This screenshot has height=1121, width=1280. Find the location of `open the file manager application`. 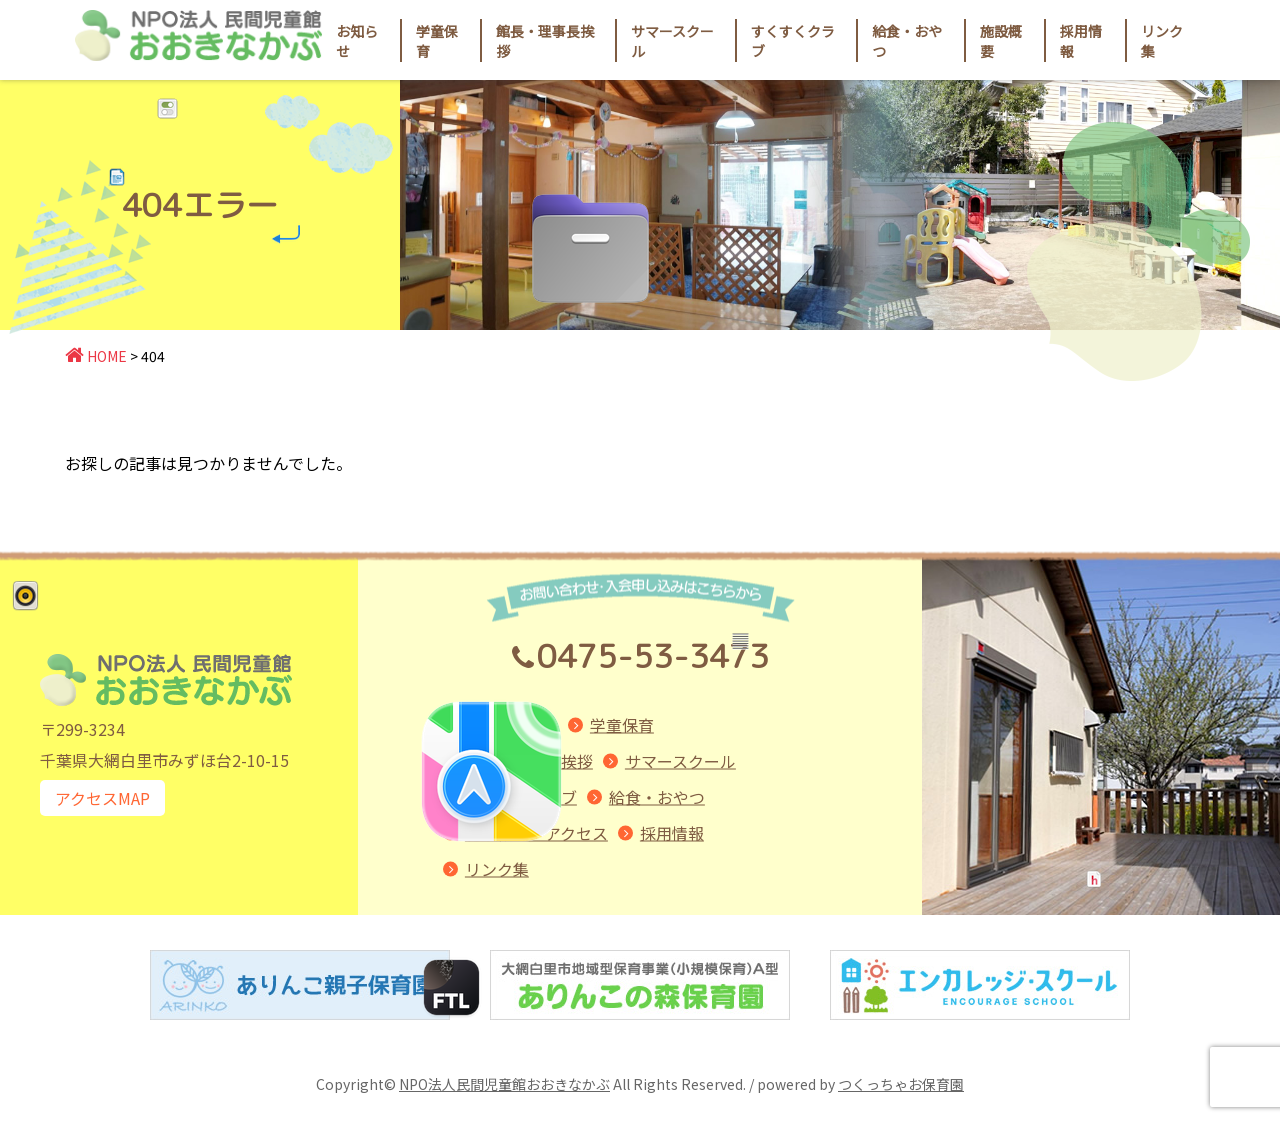

open the file manager application is located at coordinates (590, 248).